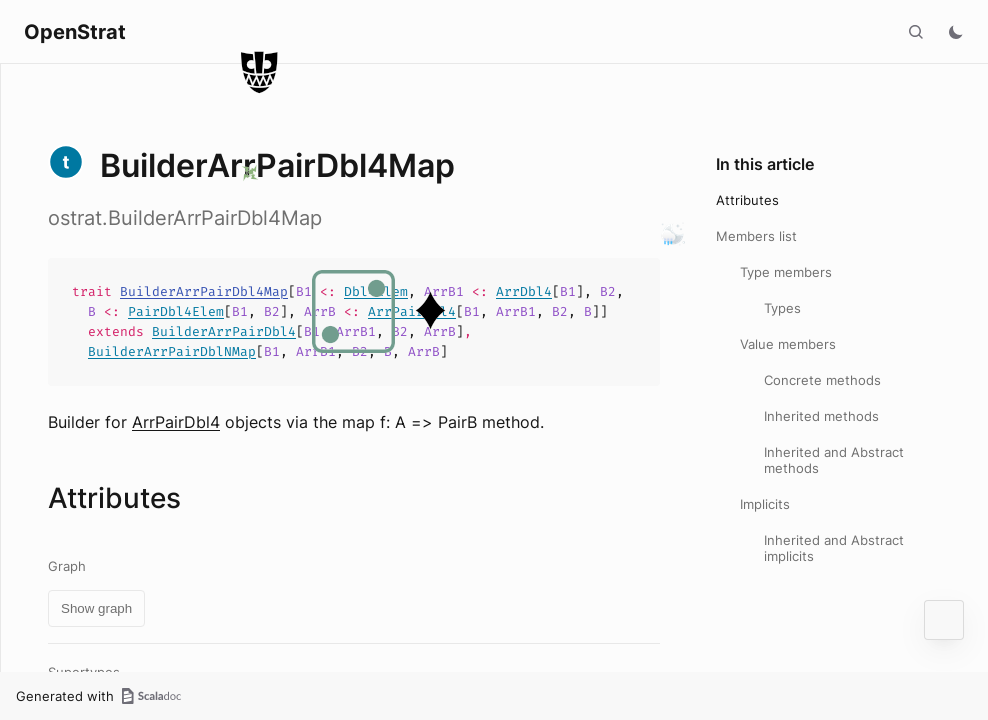 The image size is (988, 720). Describe the element at coordinates (250, 173) in the screenshot. I see `shuriken or ninja throwing star weapon icon` at that location.